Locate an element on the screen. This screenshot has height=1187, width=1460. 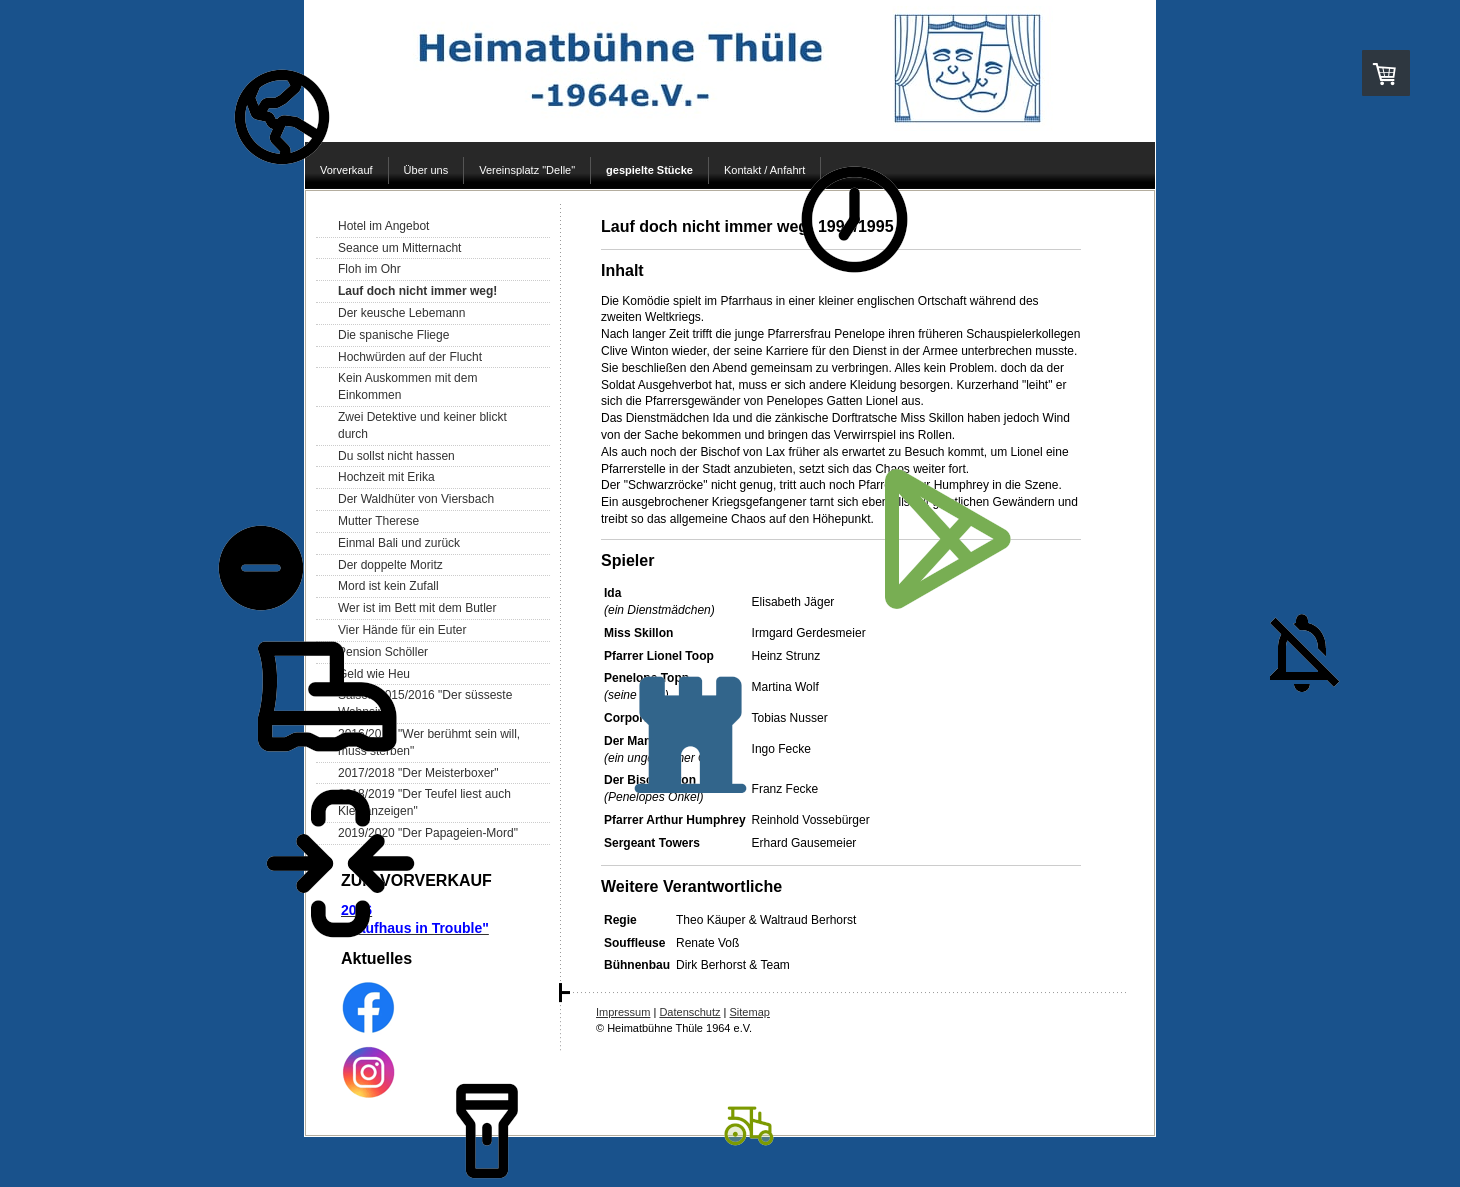
open google play store is located at coordinates (948, 539).